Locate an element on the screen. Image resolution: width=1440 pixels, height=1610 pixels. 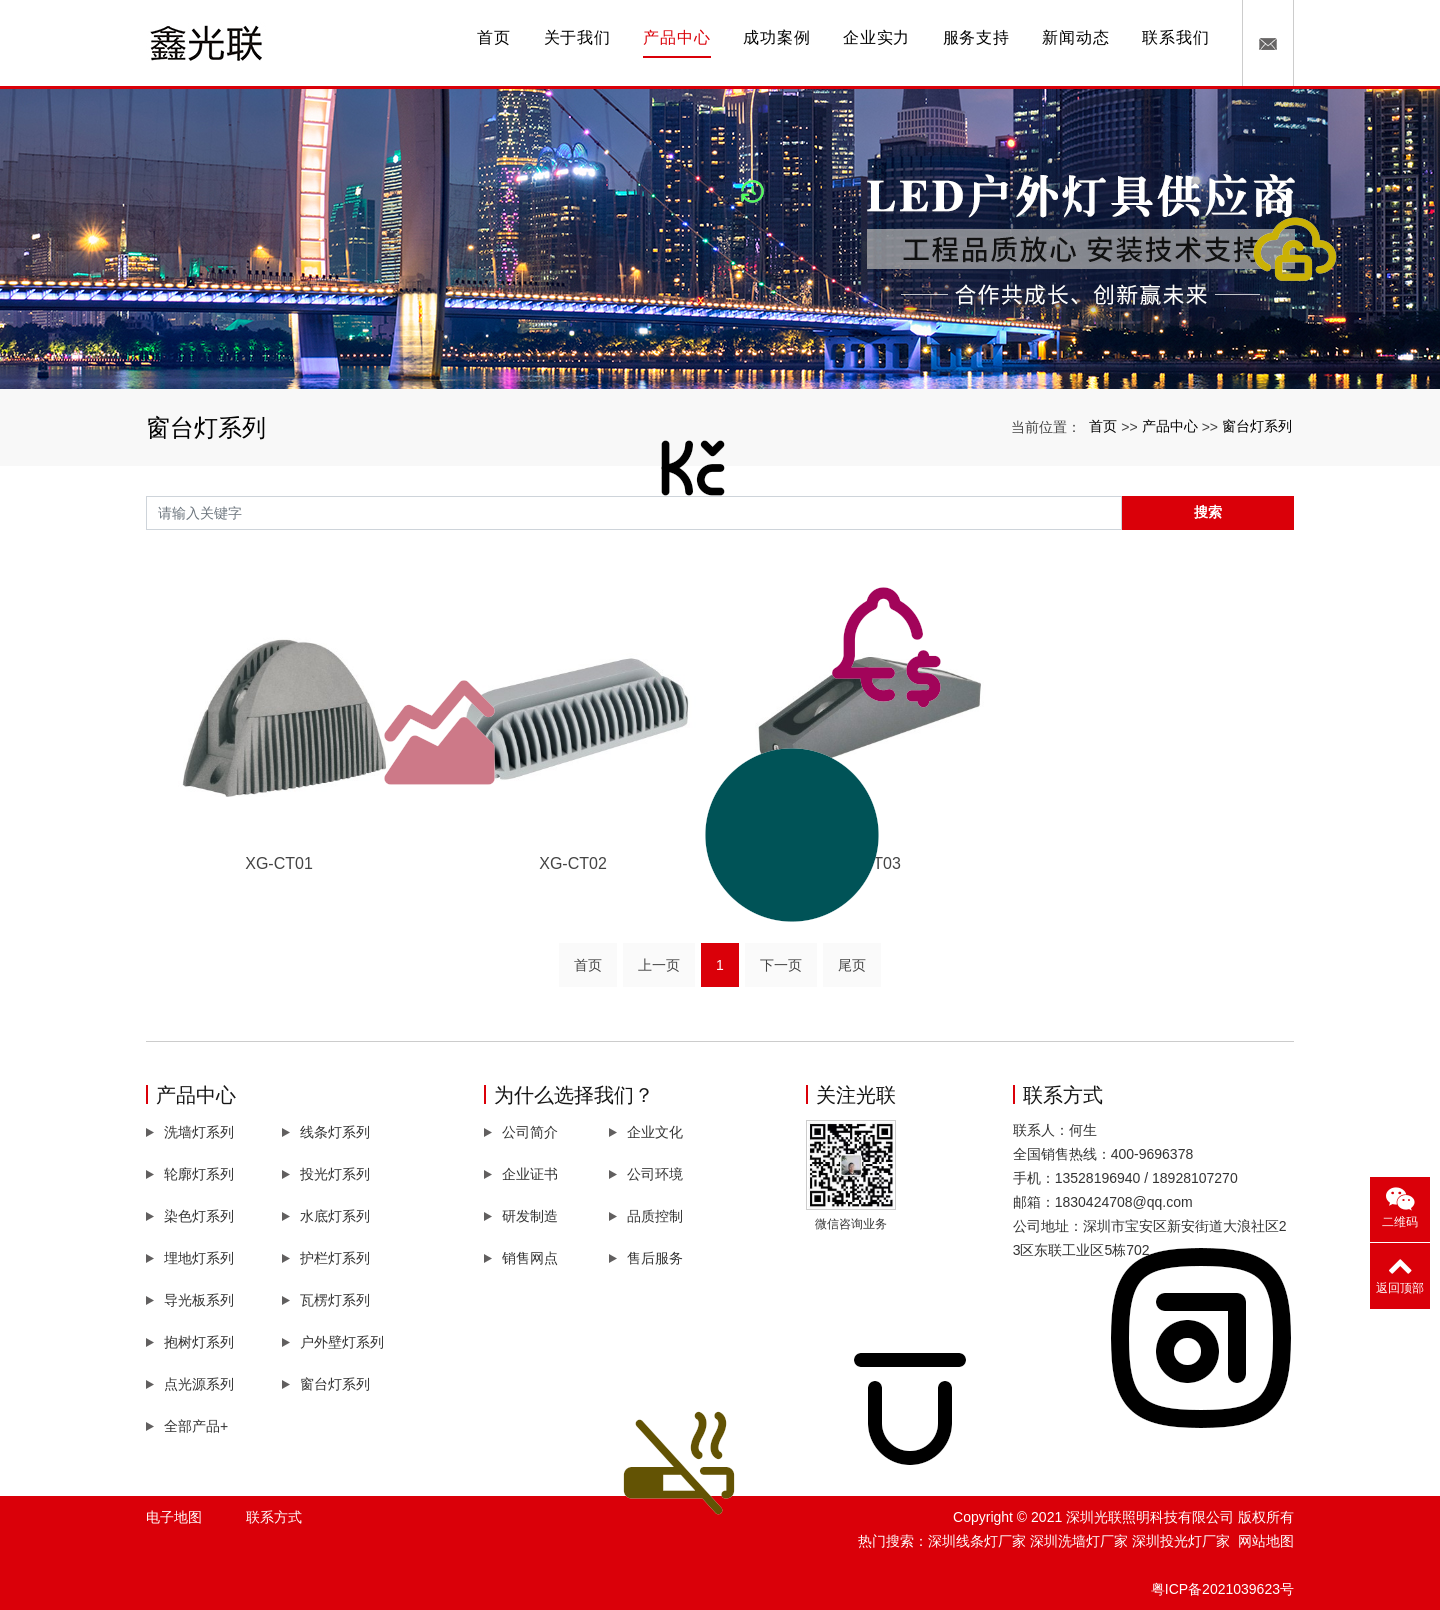
view activity history is located at coordinates (752, 191).